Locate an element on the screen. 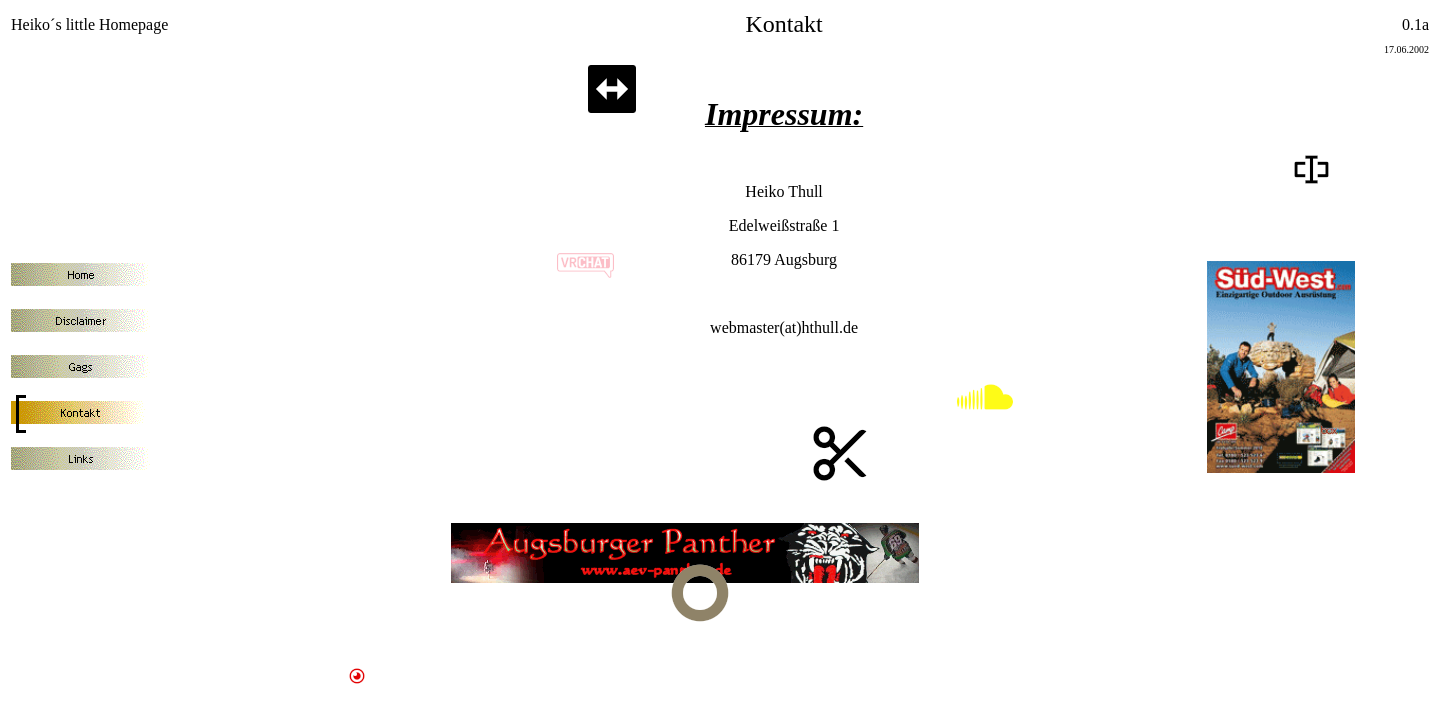 This screenshot has width=1440, height=720. insert a text input field is located at coordinates (1311, 169).